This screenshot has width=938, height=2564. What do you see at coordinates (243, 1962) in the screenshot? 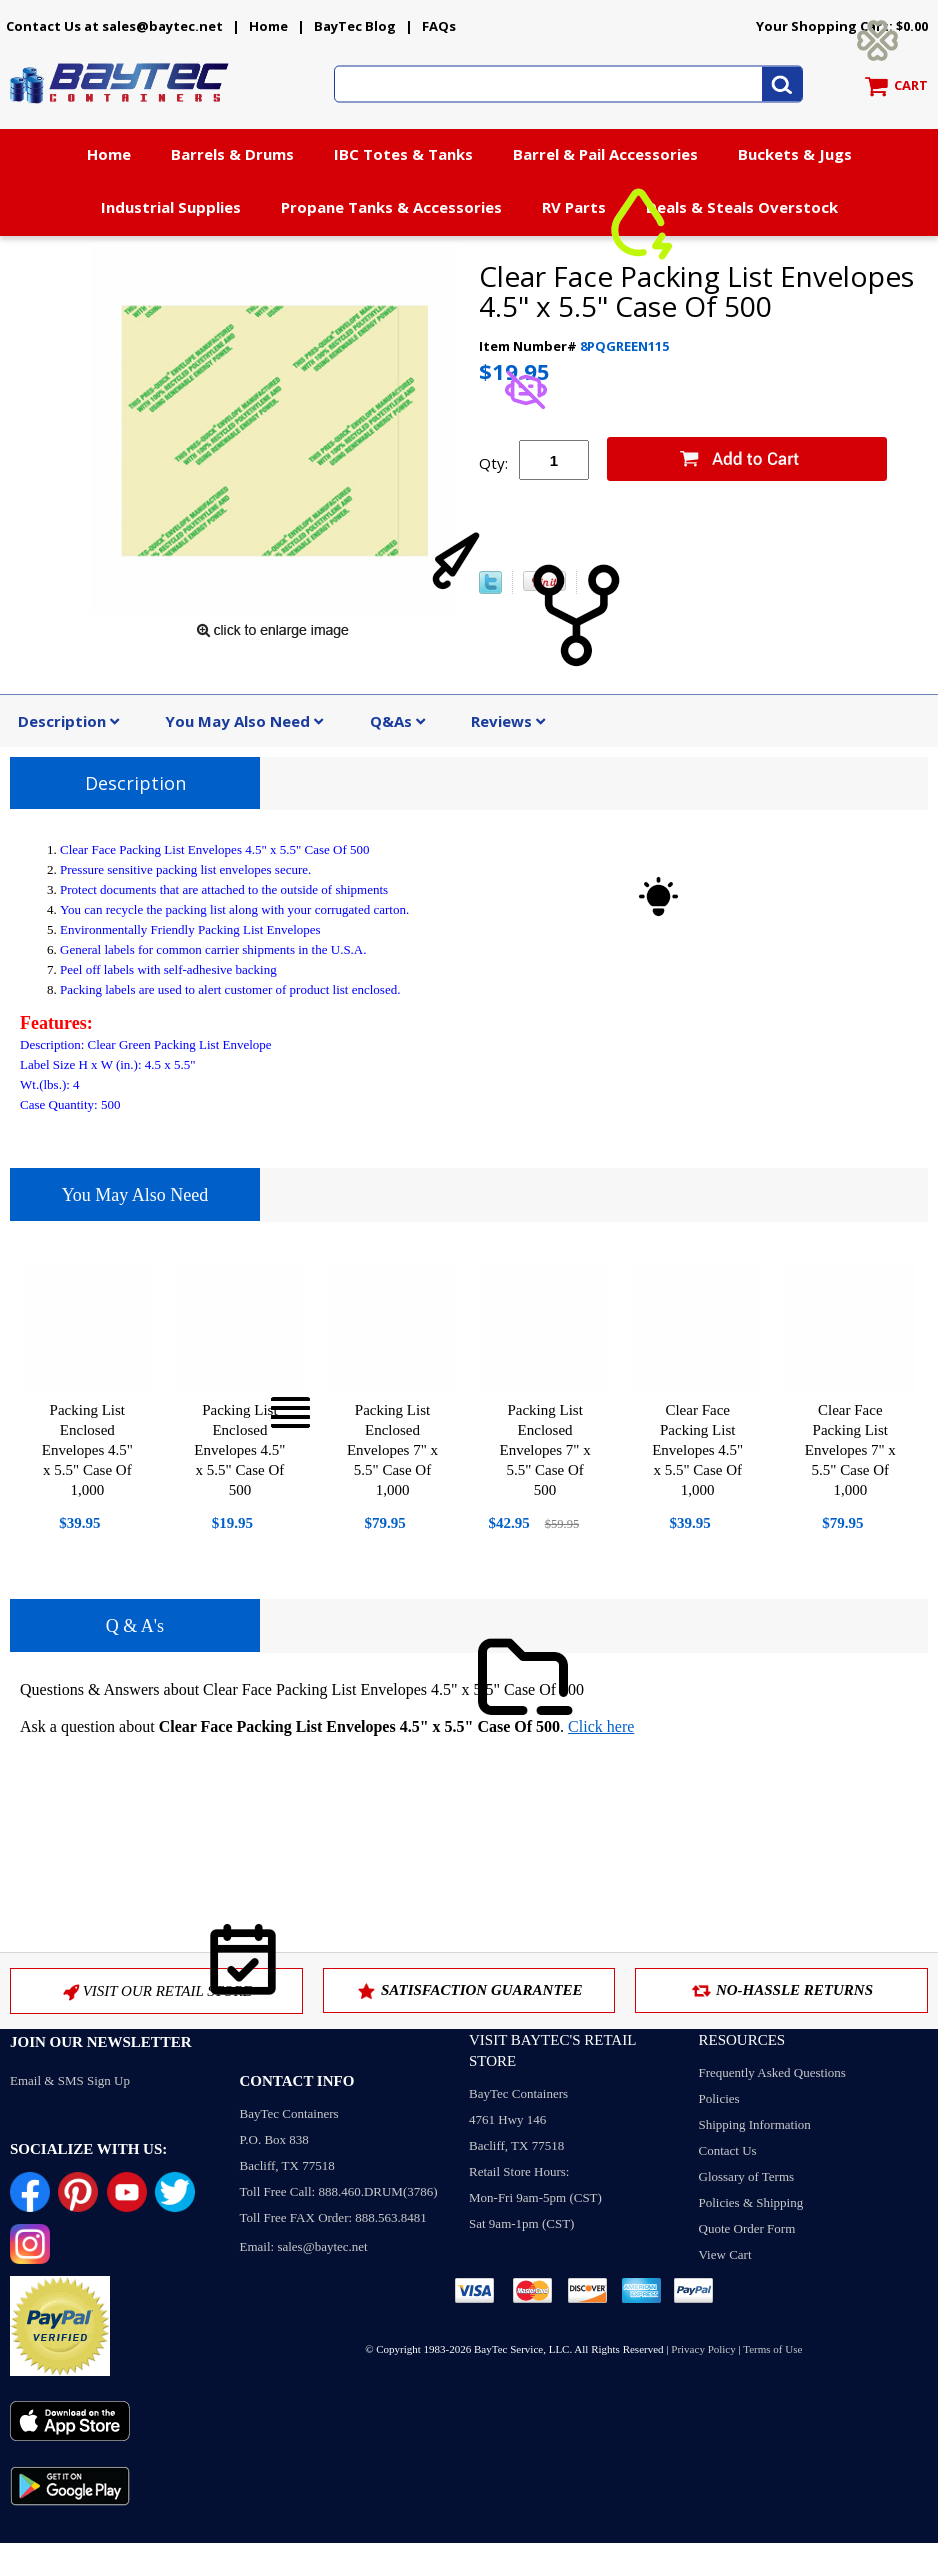
I see `confirm or complete a scheduled event` at bounding box center [243, 1962].